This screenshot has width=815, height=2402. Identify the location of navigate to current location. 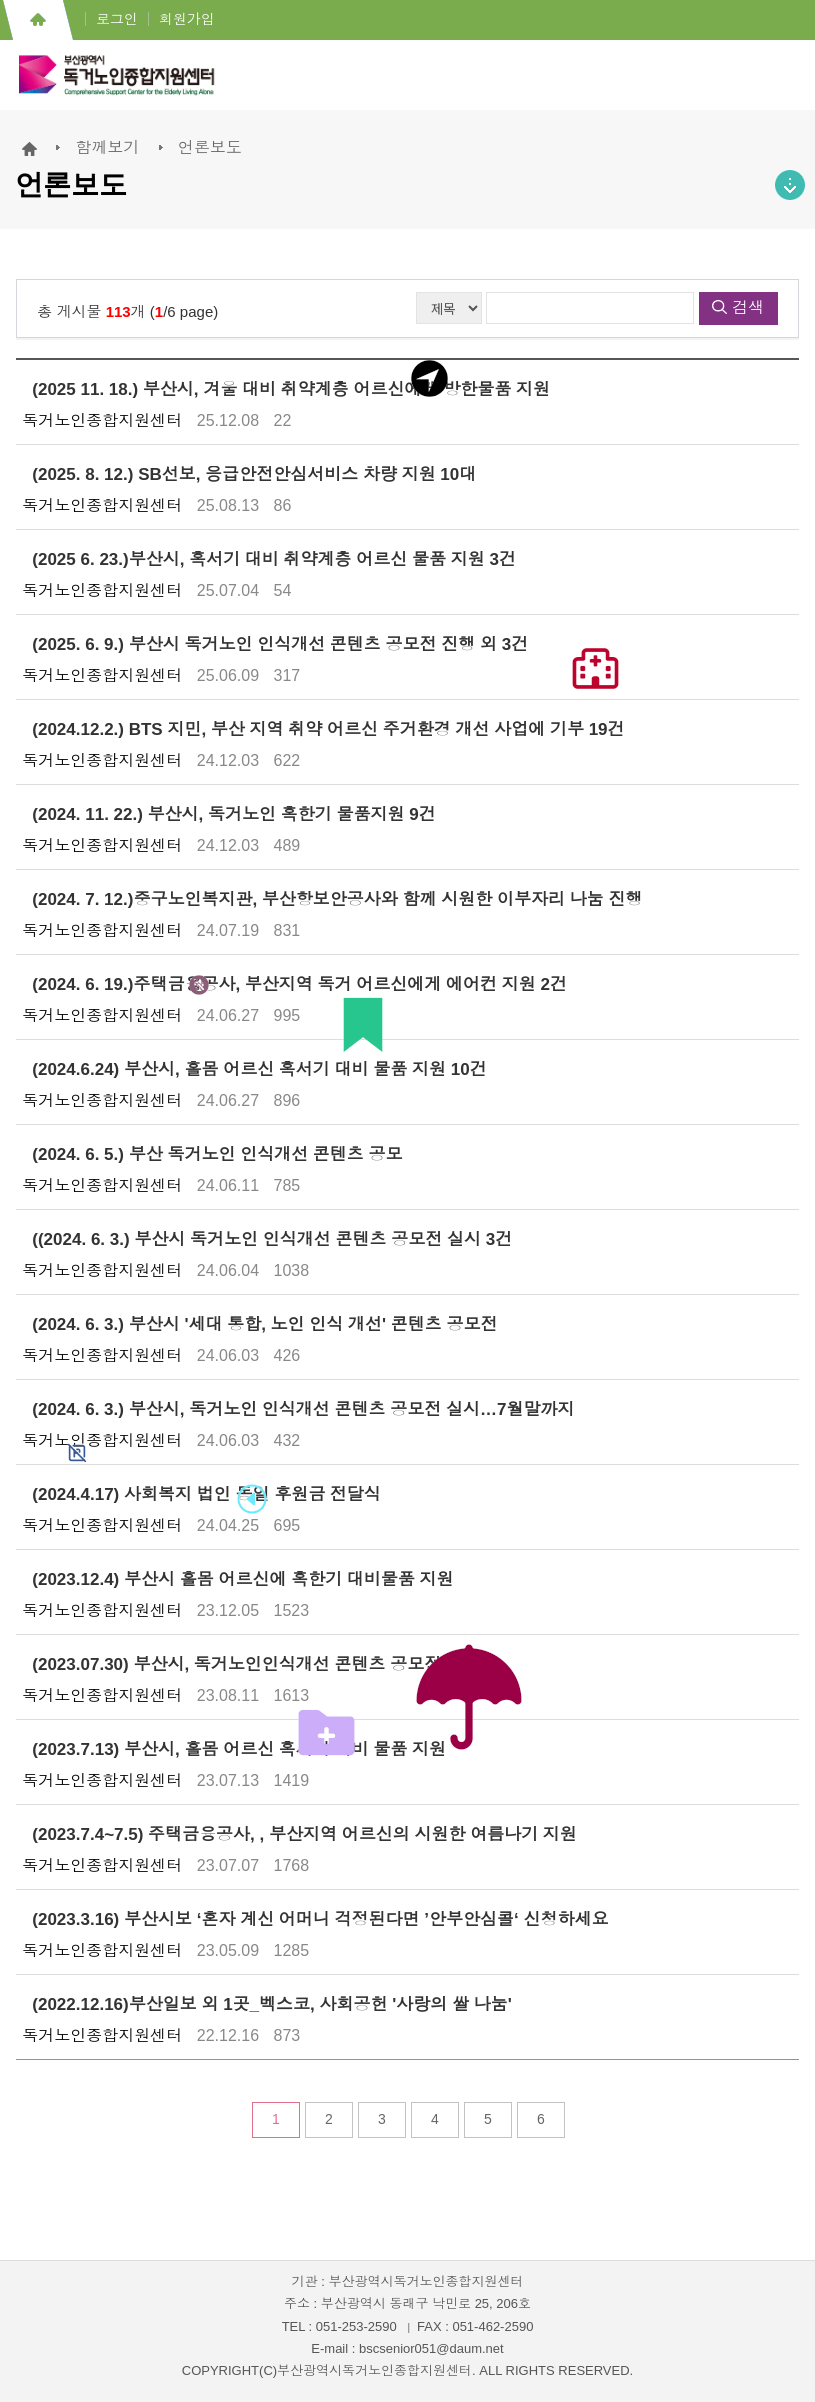
(429, 378).